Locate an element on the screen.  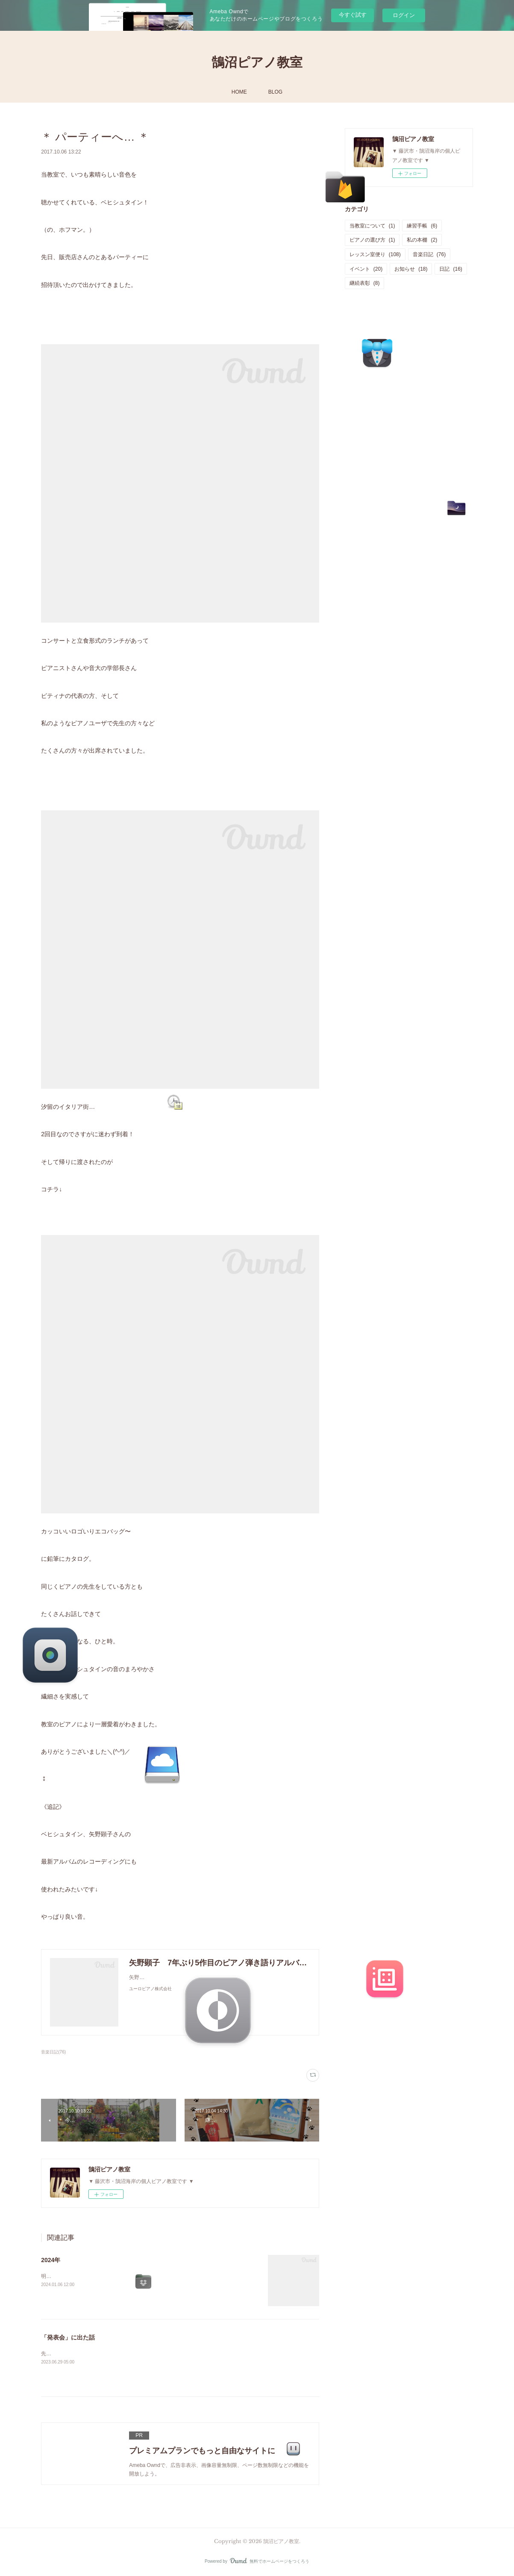
open pictures folder is located at coordinates (456, 508).